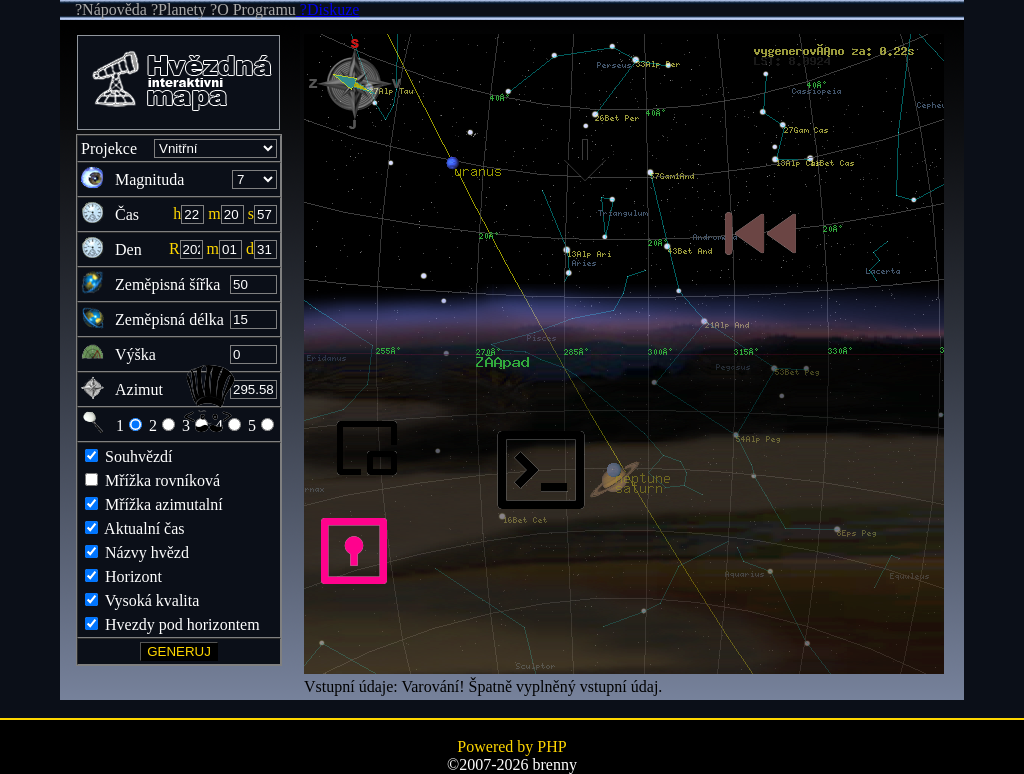 The height and width of the screenshot is (774, 1024). I want to click on access door lock or security settings, so click(354, 551).